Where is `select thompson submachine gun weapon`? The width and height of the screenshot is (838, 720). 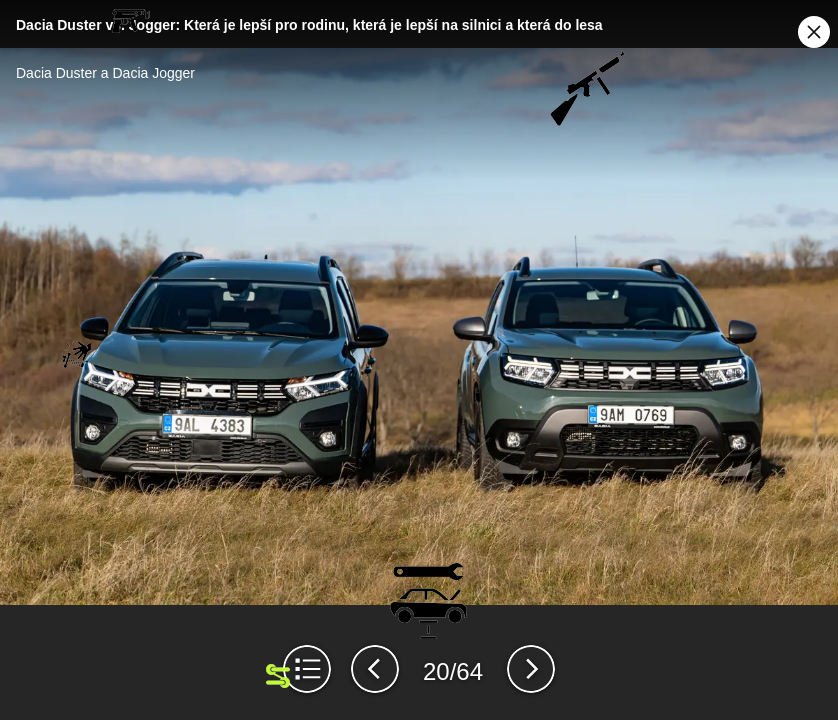 select thompson submachine gun weapon is located at coordinates (587, 88).